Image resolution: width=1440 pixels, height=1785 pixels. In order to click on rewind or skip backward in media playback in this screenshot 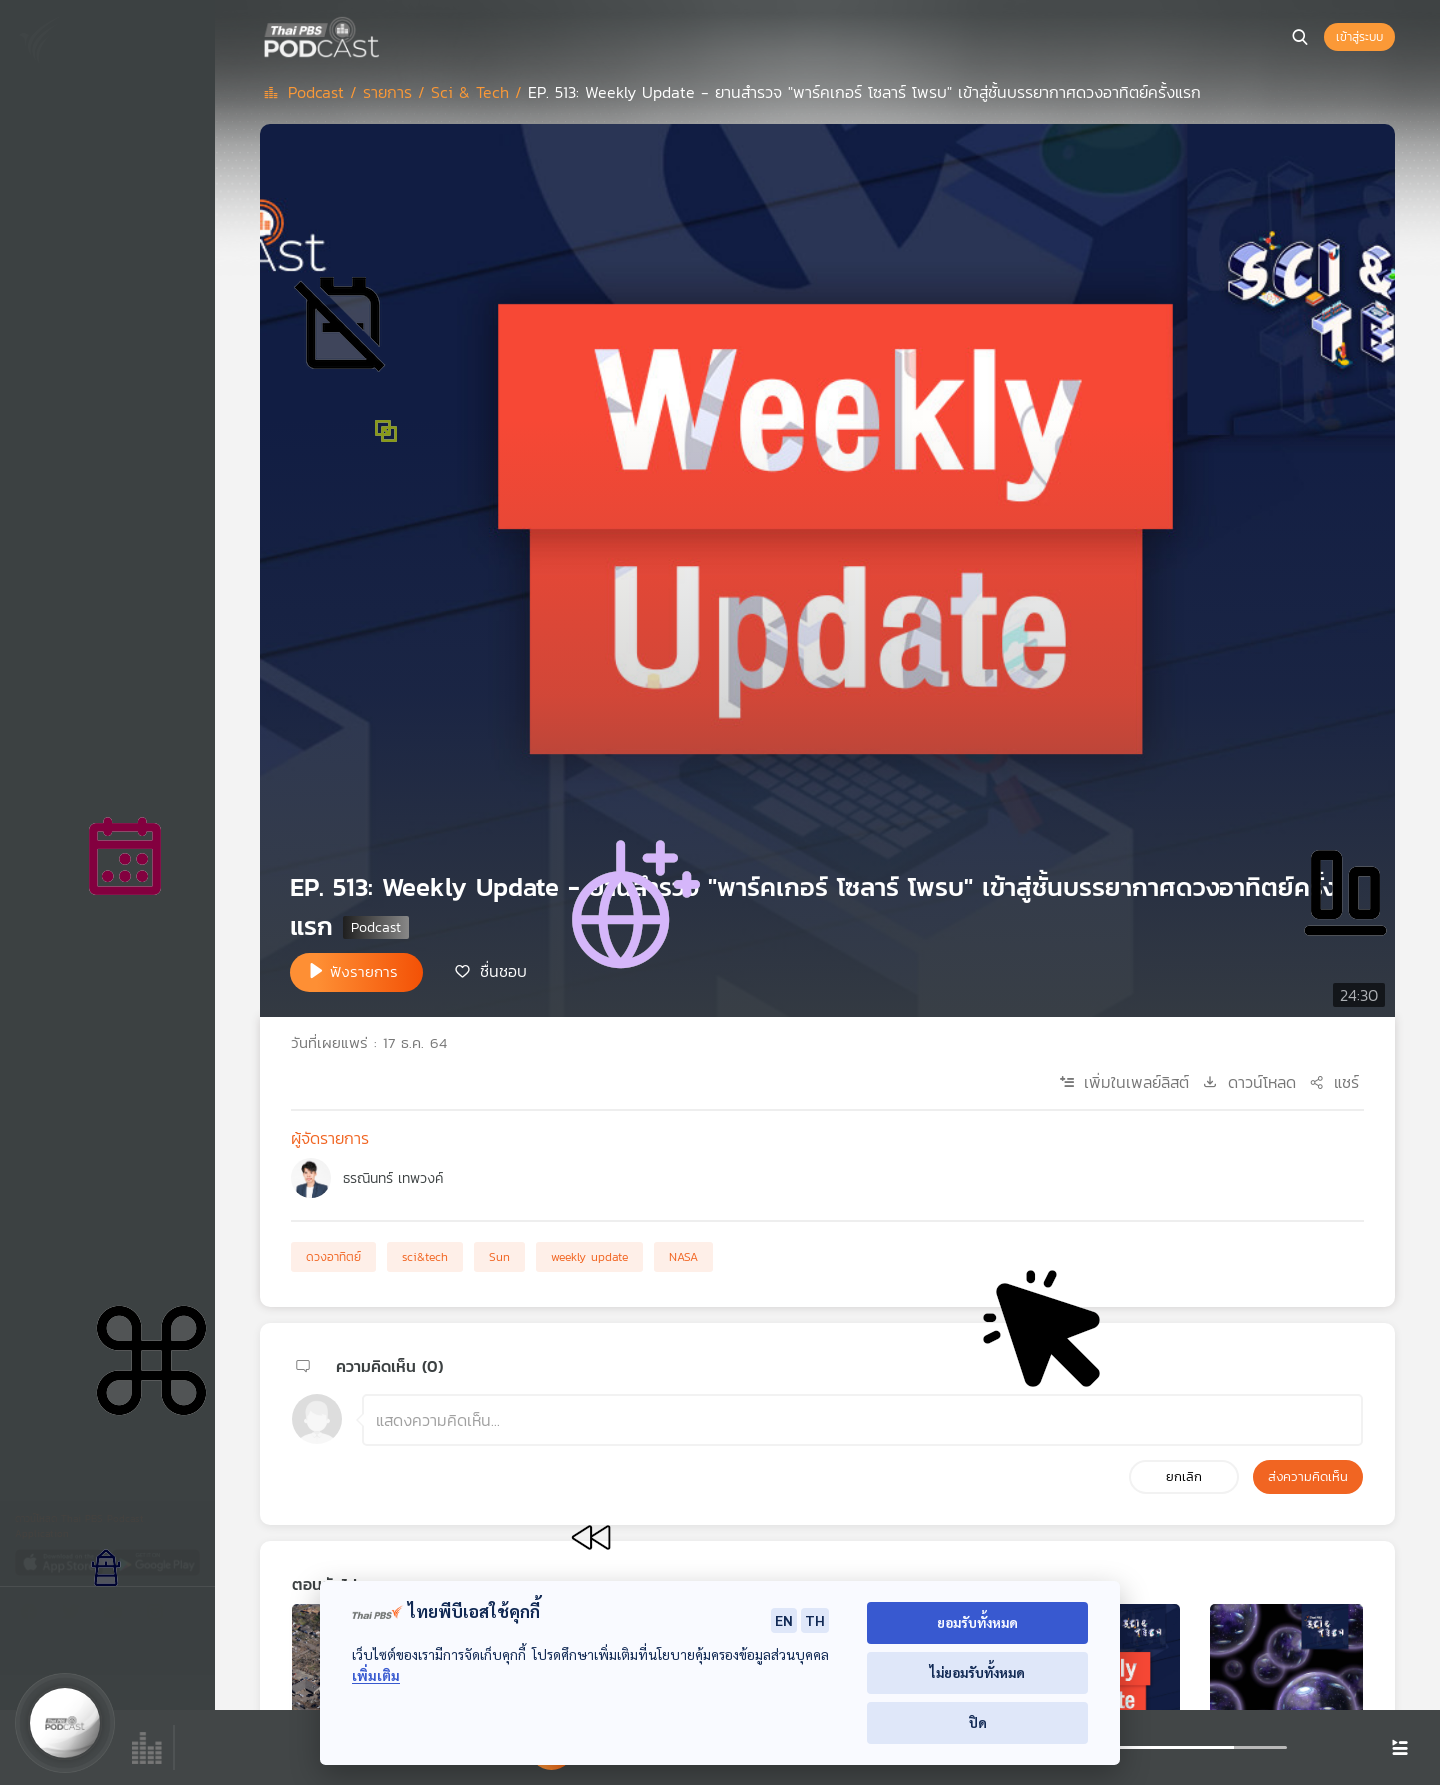, I will do `click(592, 1537)`.